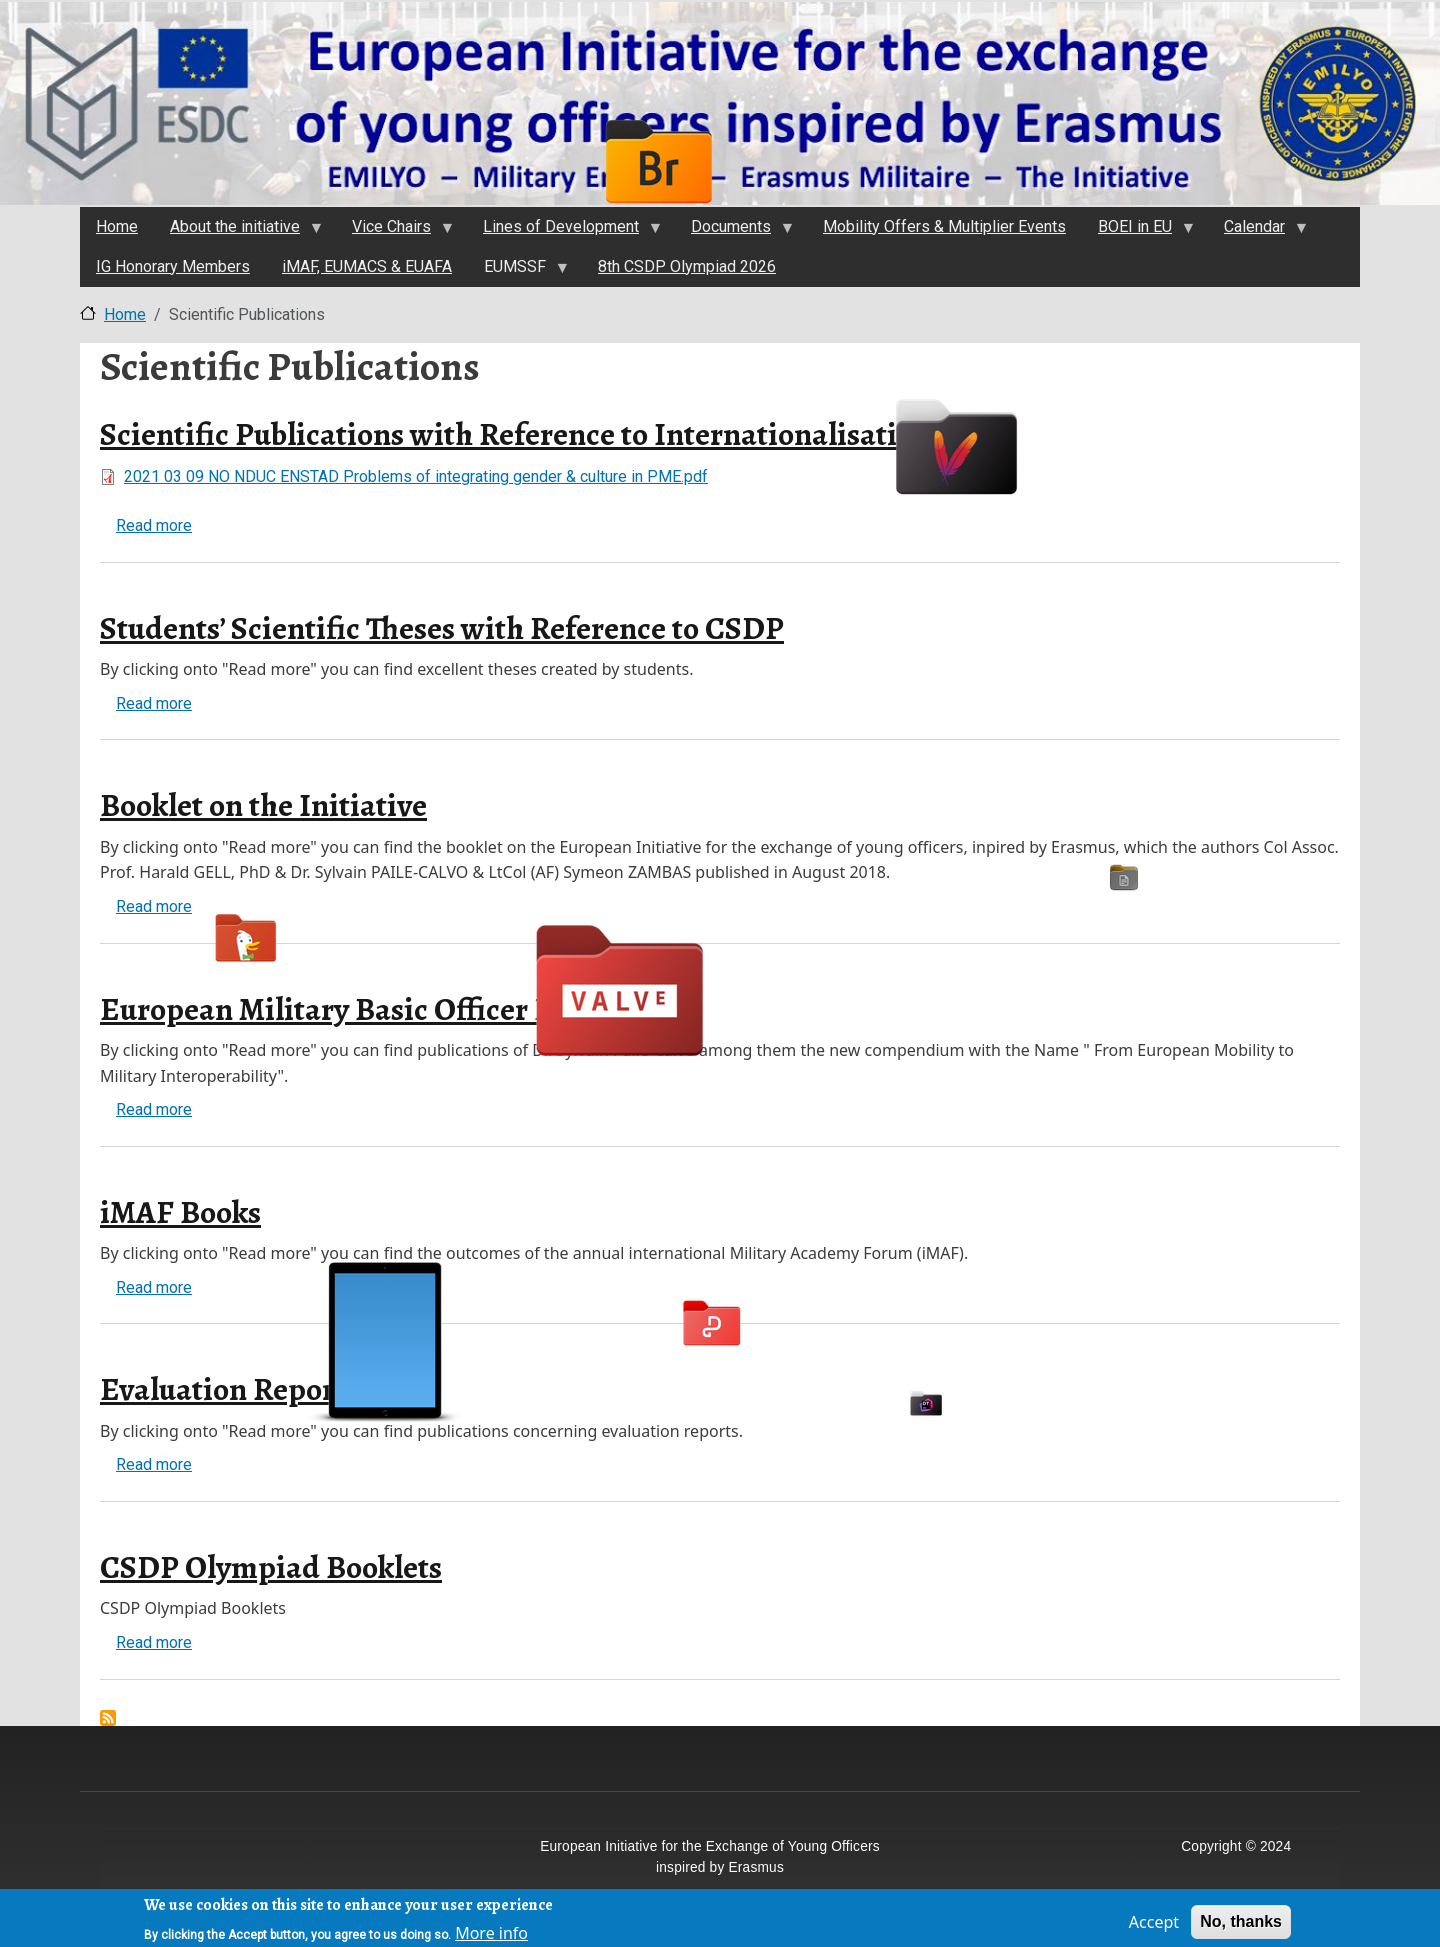 The image size is (1440, 1947). Describe the element at coordinates (385, 1341) in the screenshot. I see `iPad Pro device connected via wifi` at that location.